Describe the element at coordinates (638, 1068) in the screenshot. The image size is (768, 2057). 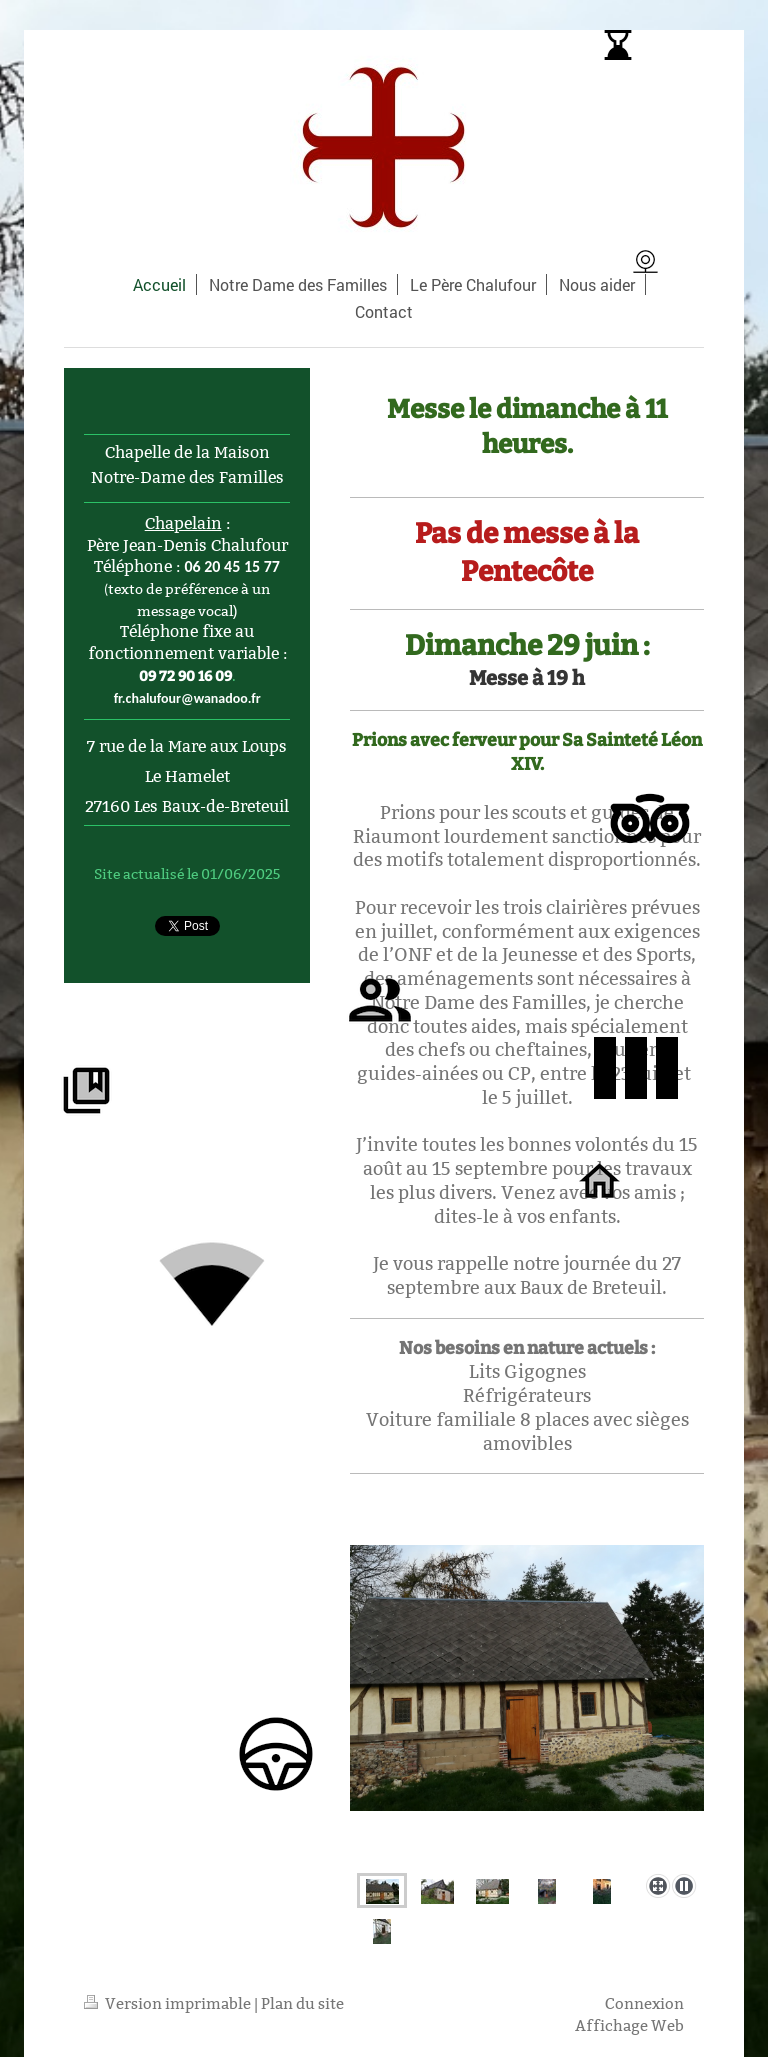
I see `switch to week view in calendar` at that location.